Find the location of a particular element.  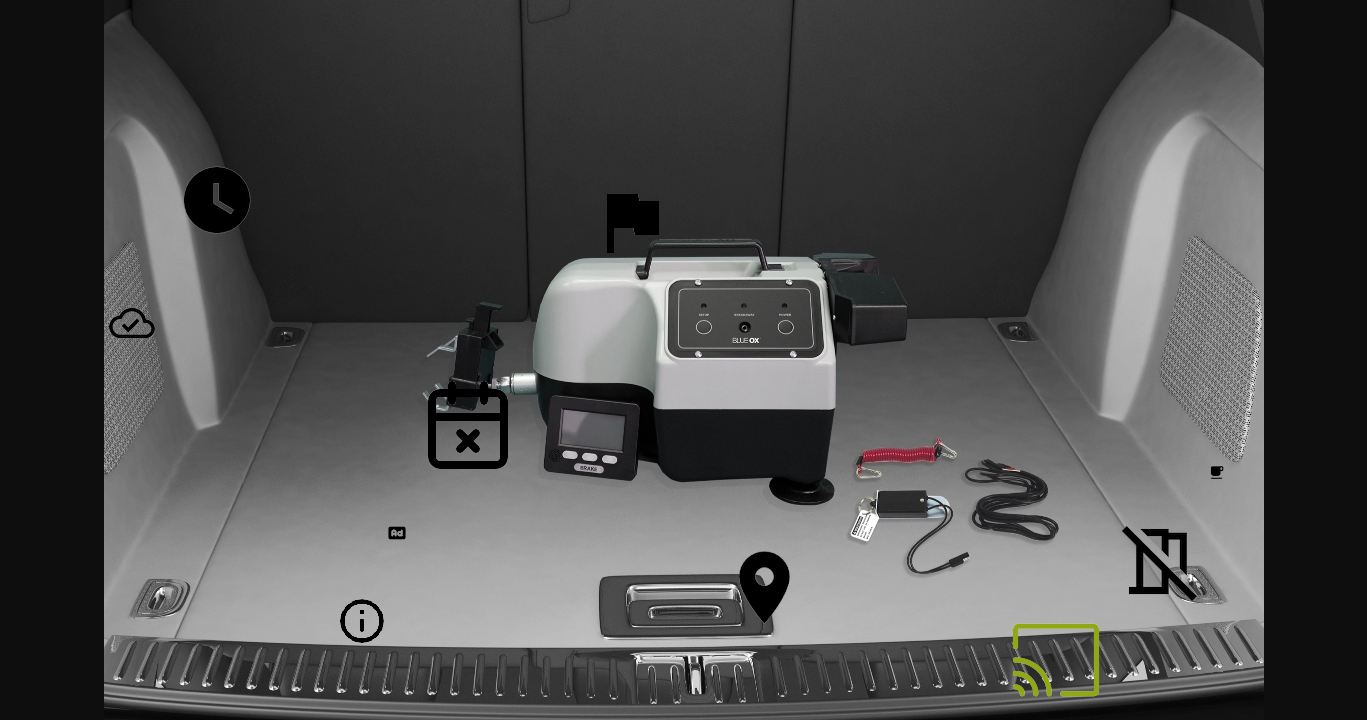

indicates an advertisement or sponsored content is located at coordinates (397, 533).